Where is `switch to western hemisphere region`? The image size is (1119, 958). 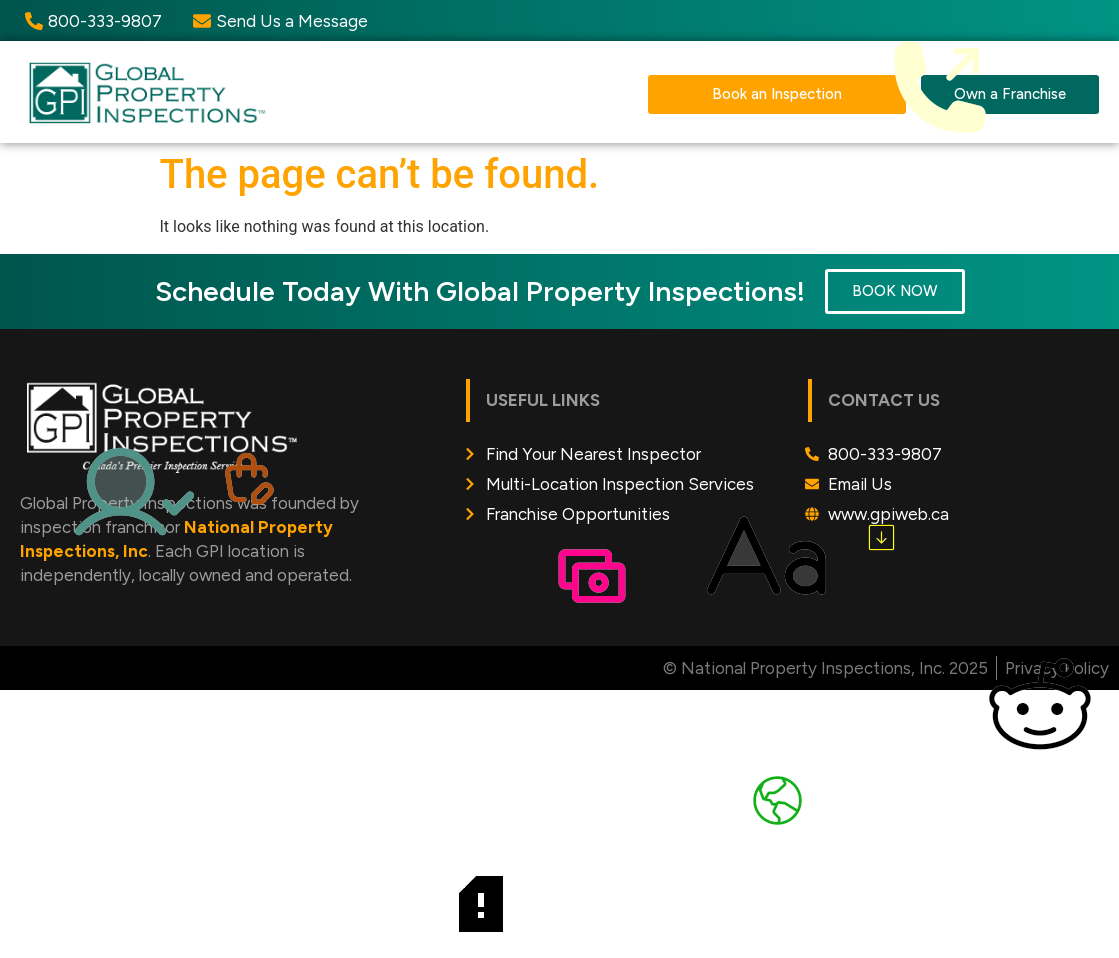
switch to western hemisphere region is located at coordinates (777, 800).